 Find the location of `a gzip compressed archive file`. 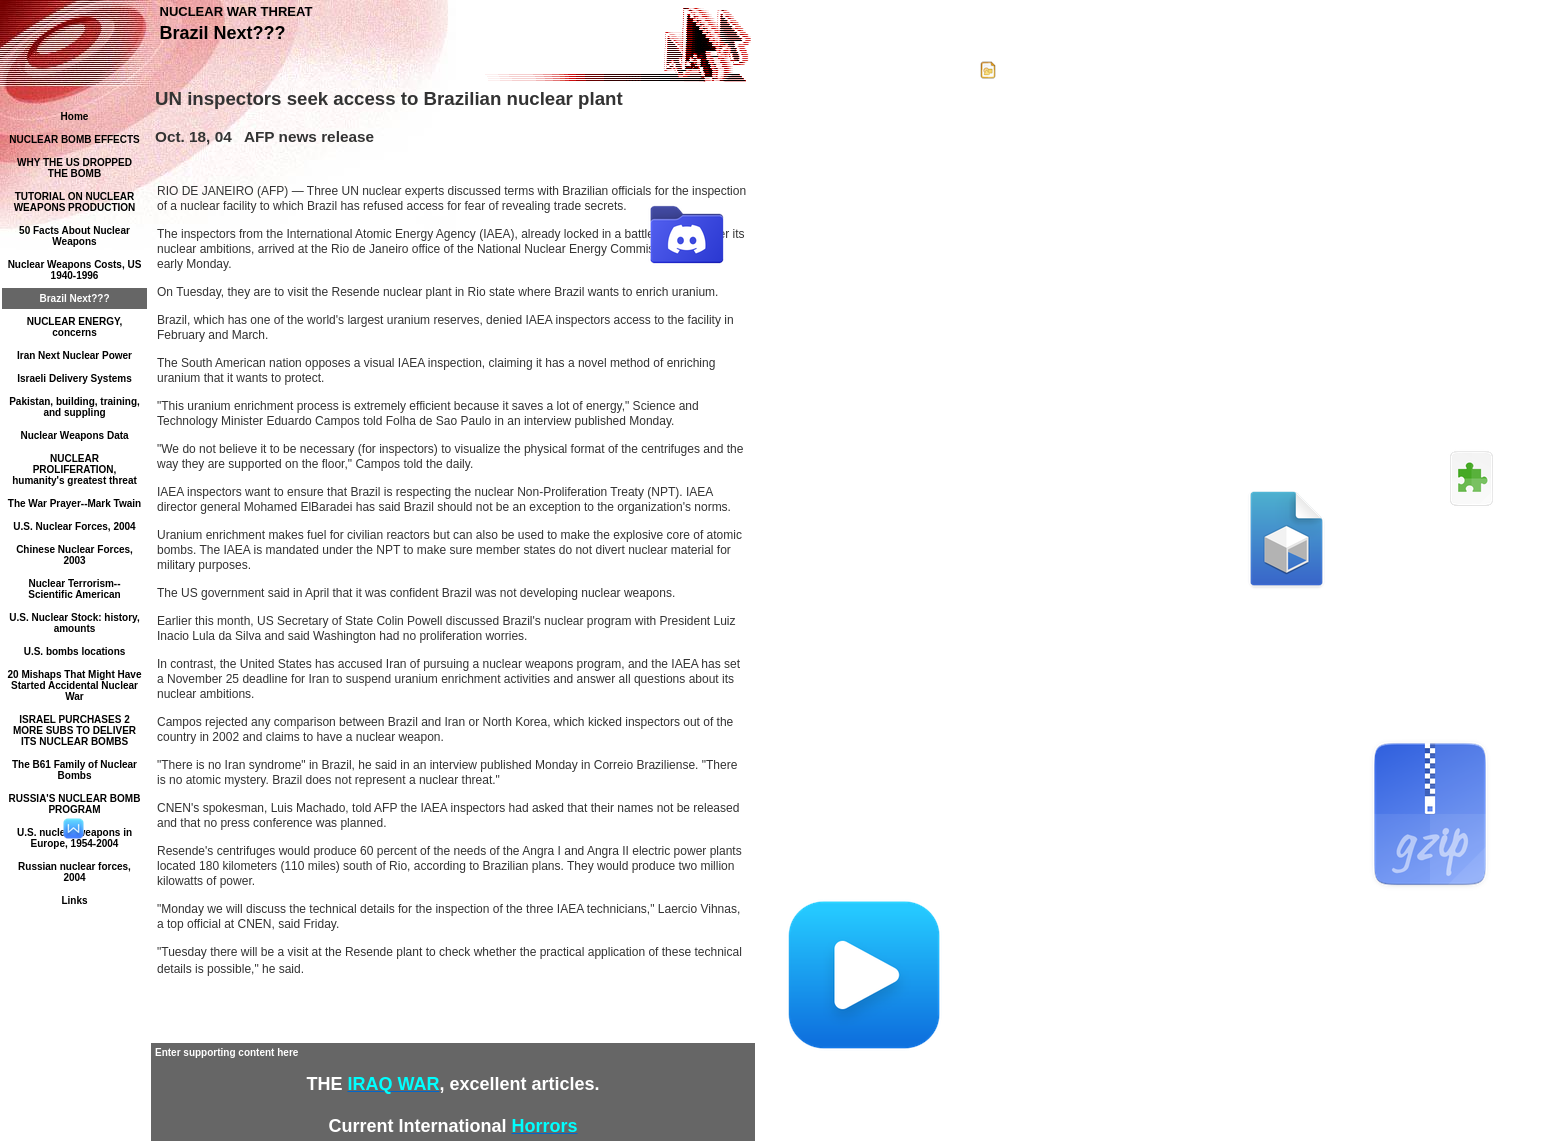

a gzip compressed archive file is located at coordinates (1430, 814).